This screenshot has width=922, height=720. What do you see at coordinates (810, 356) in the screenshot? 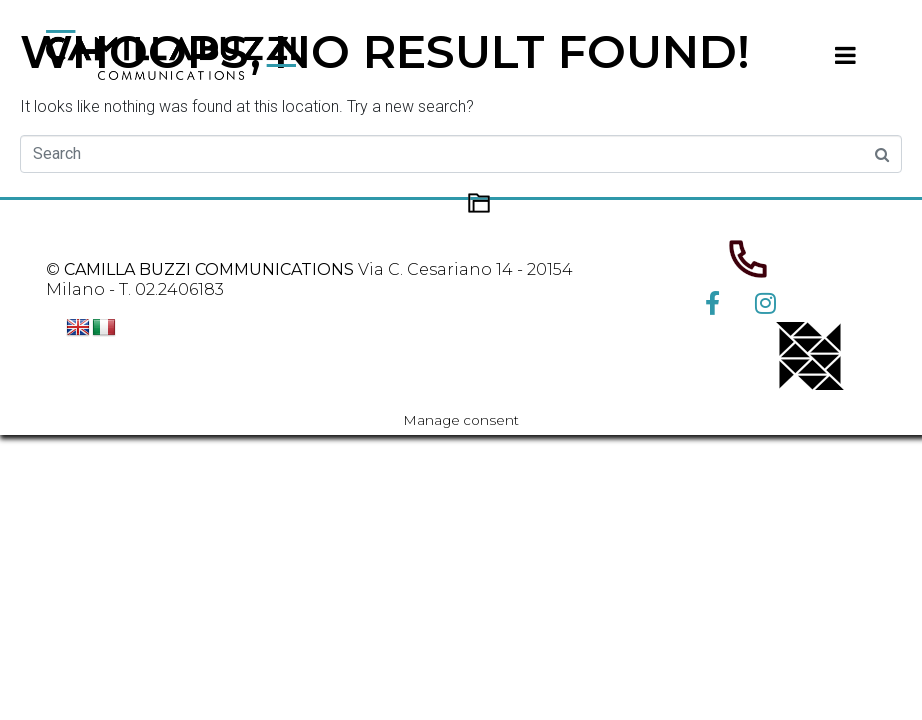
I see `NSIS (Nullsoft Scriptable Install System) logo` at bounding box center [810, 356].